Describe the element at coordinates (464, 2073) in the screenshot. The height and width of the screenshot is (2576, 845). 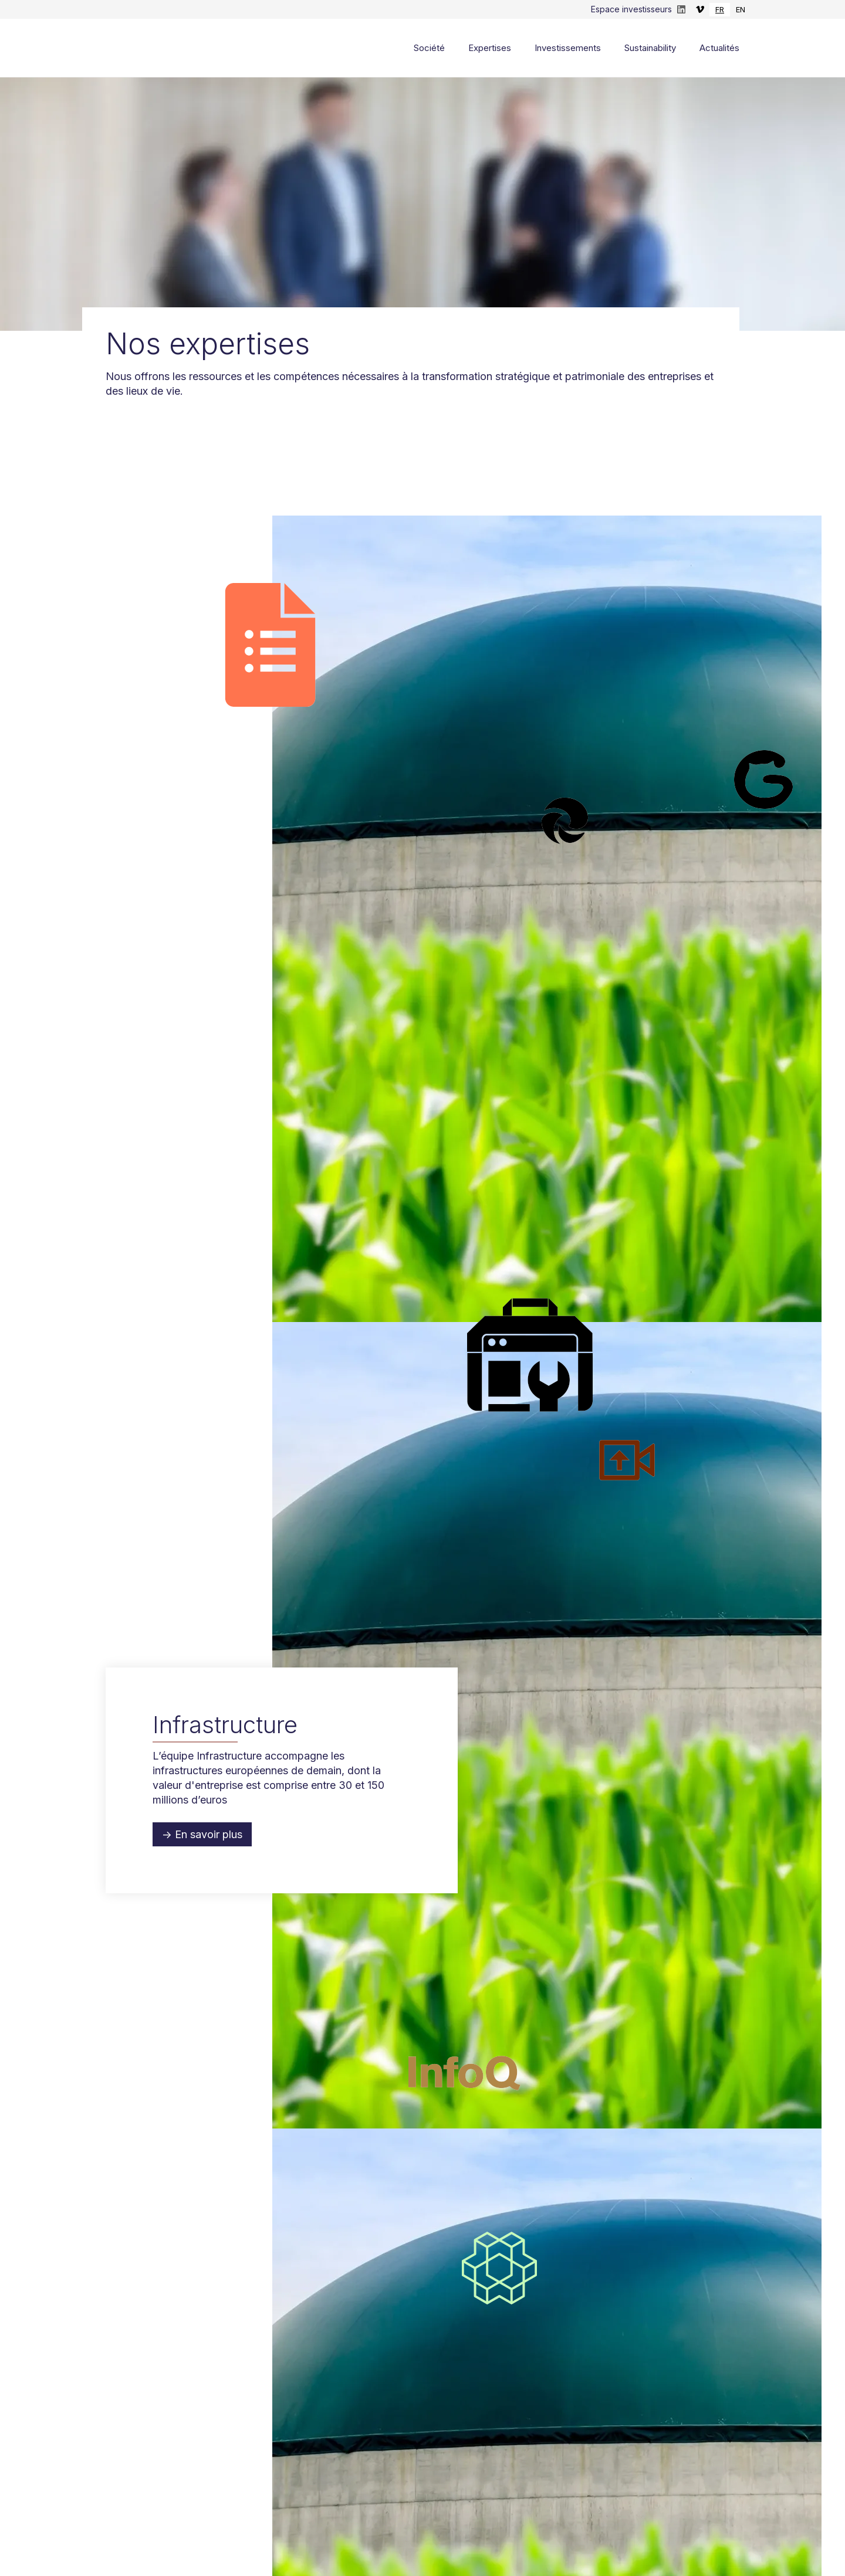
I see `visit the InfoQ website` at that location.